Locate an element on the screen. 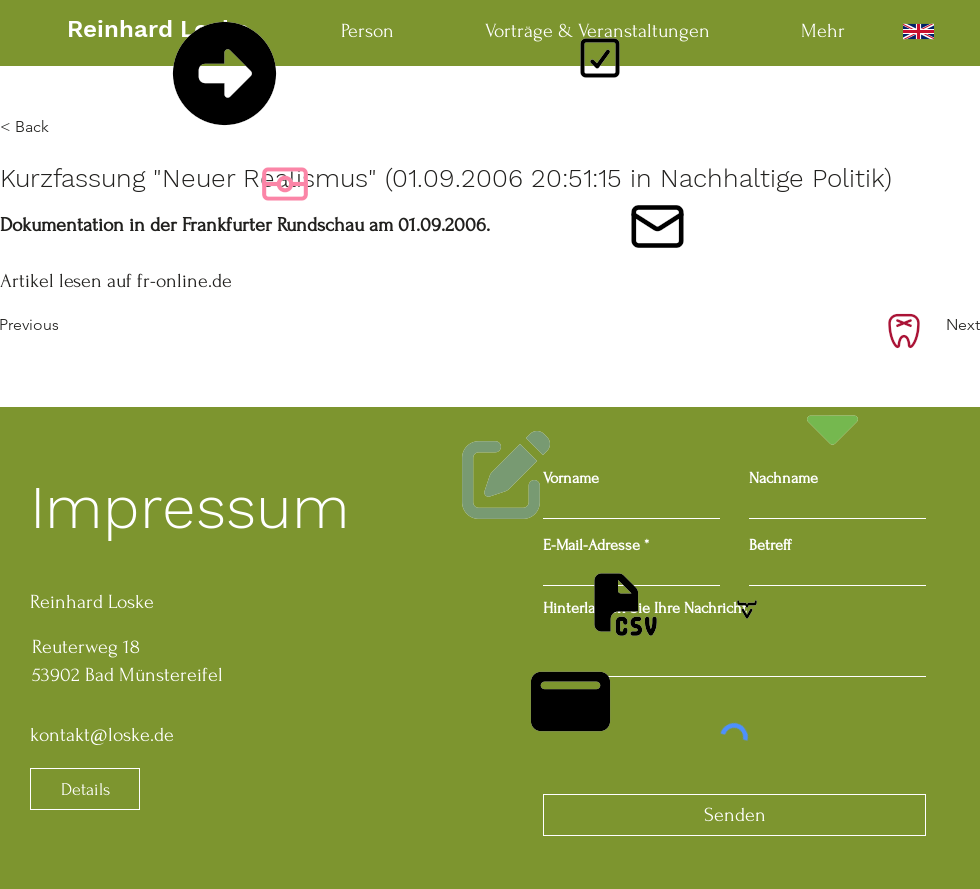 The image size is (980, 889). open or view a CSV file is located at coordinates (623, 602).